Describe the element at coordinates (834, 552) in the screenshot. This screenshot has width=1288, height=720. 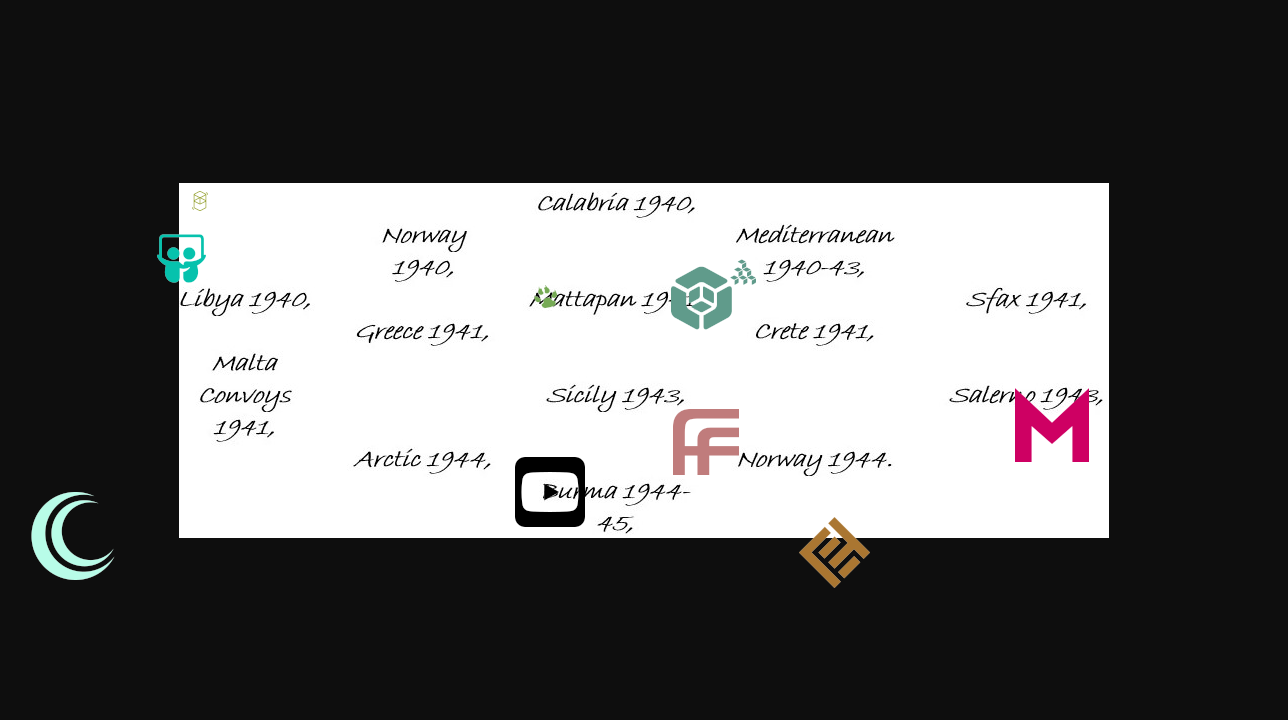
I see `litiengine game engine logo` at that location.